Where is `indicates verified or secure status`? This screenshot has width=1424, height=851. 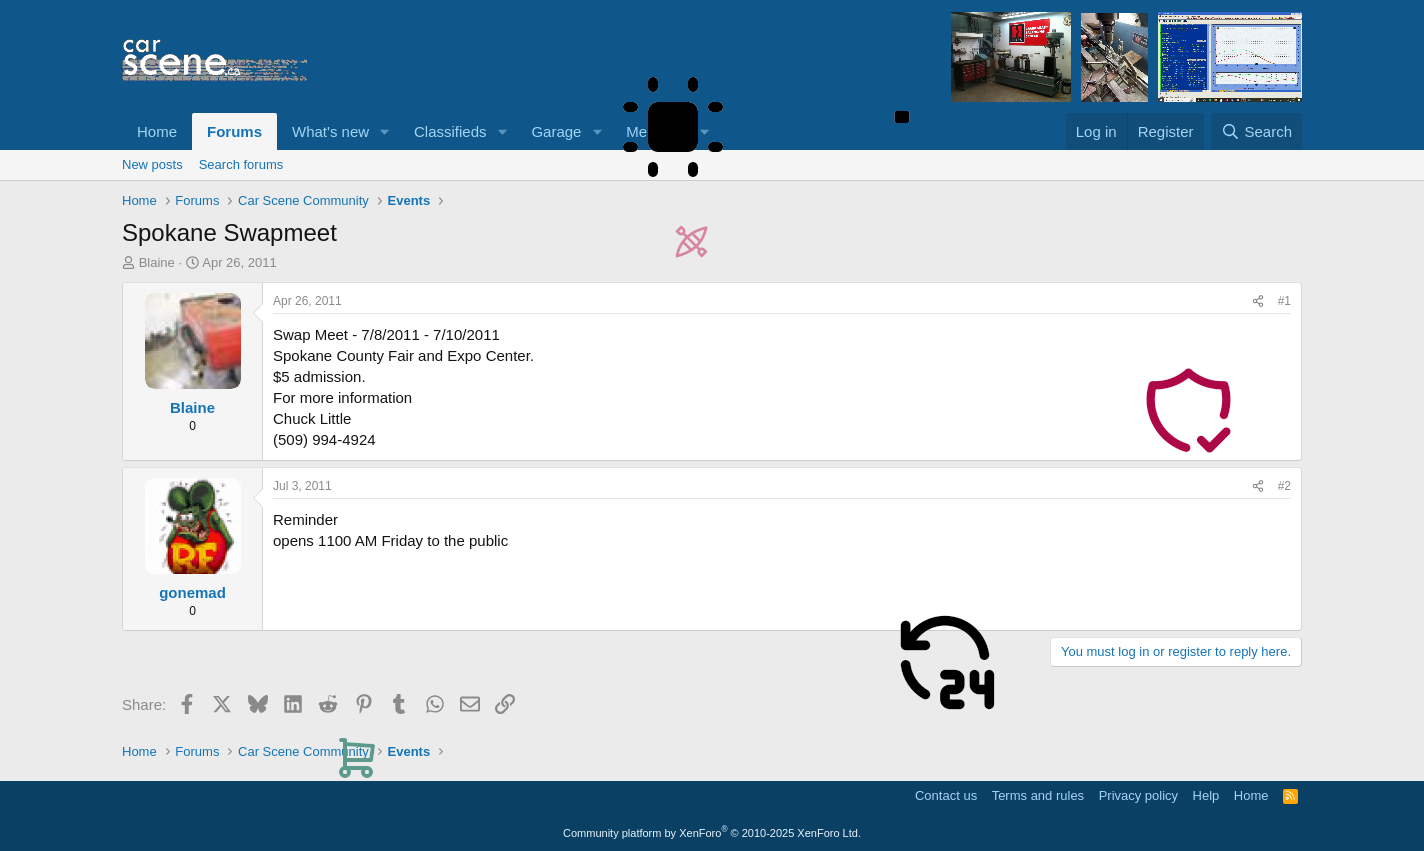 indicates verified or secure status is located at coordinates (1188, 410).